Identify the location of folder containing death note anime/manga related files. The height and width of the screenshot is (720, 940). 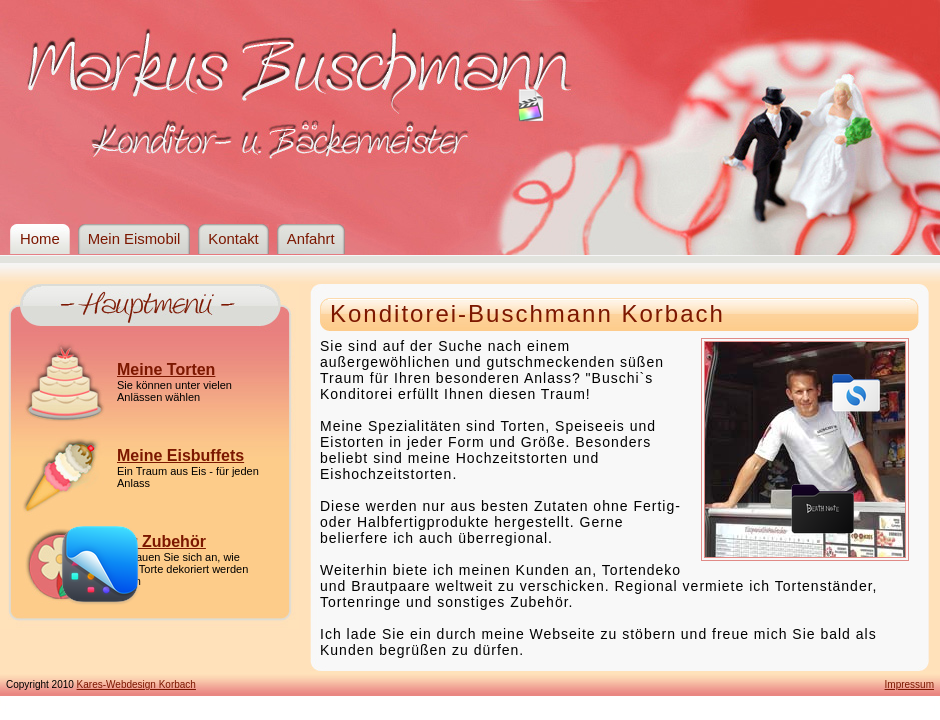
(822, 510).